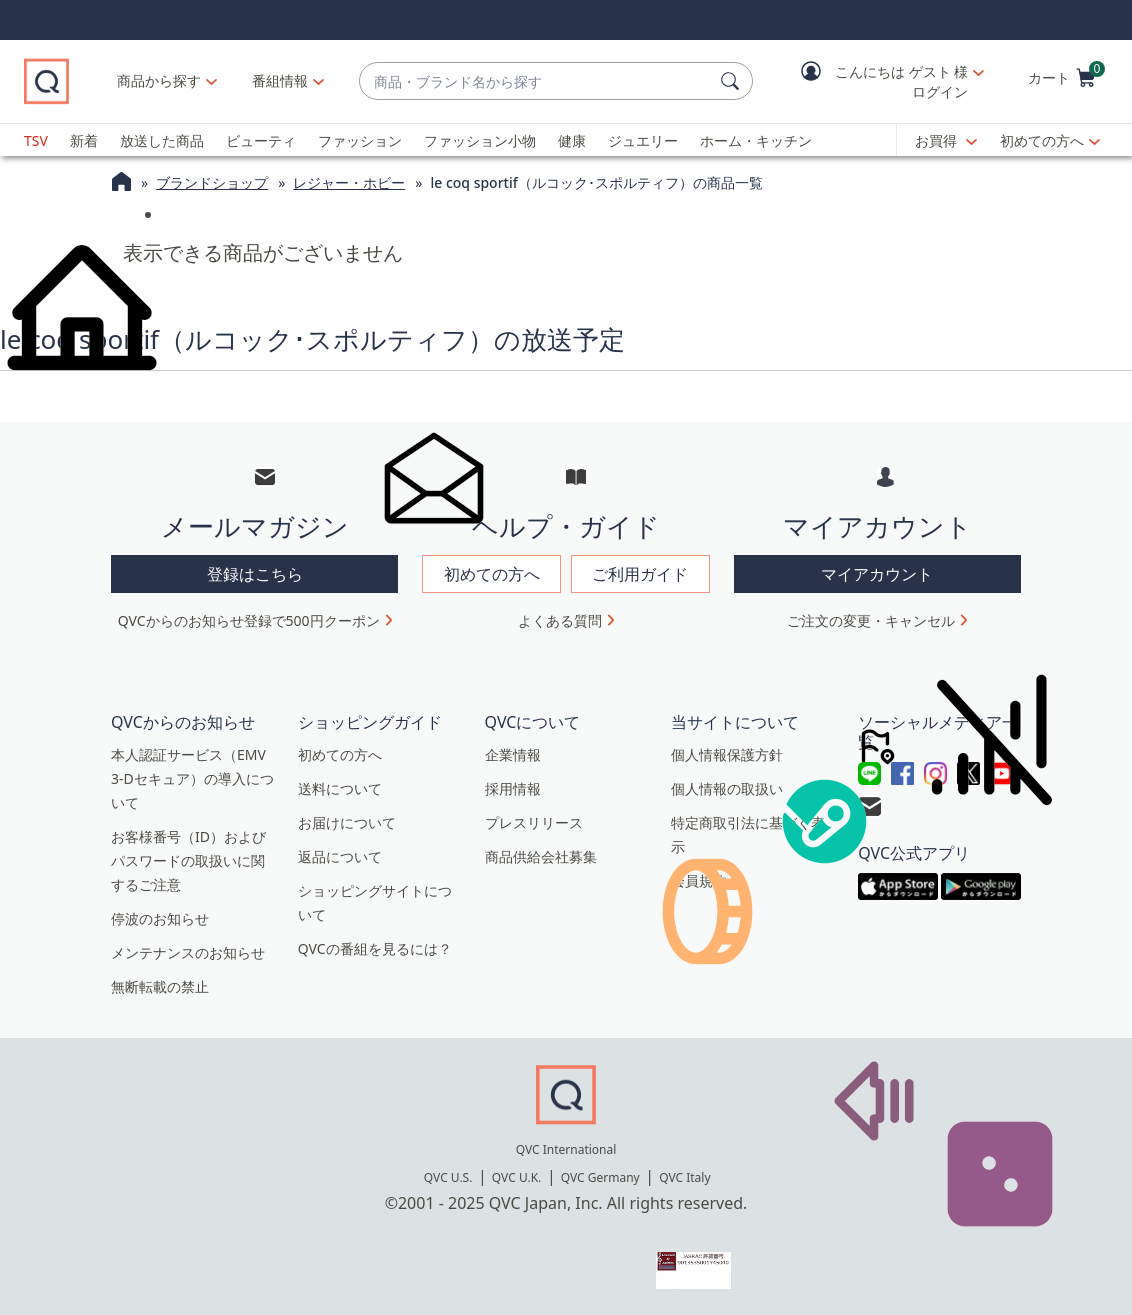  I want to click on view your coin balance or currency, so click(707, 911).